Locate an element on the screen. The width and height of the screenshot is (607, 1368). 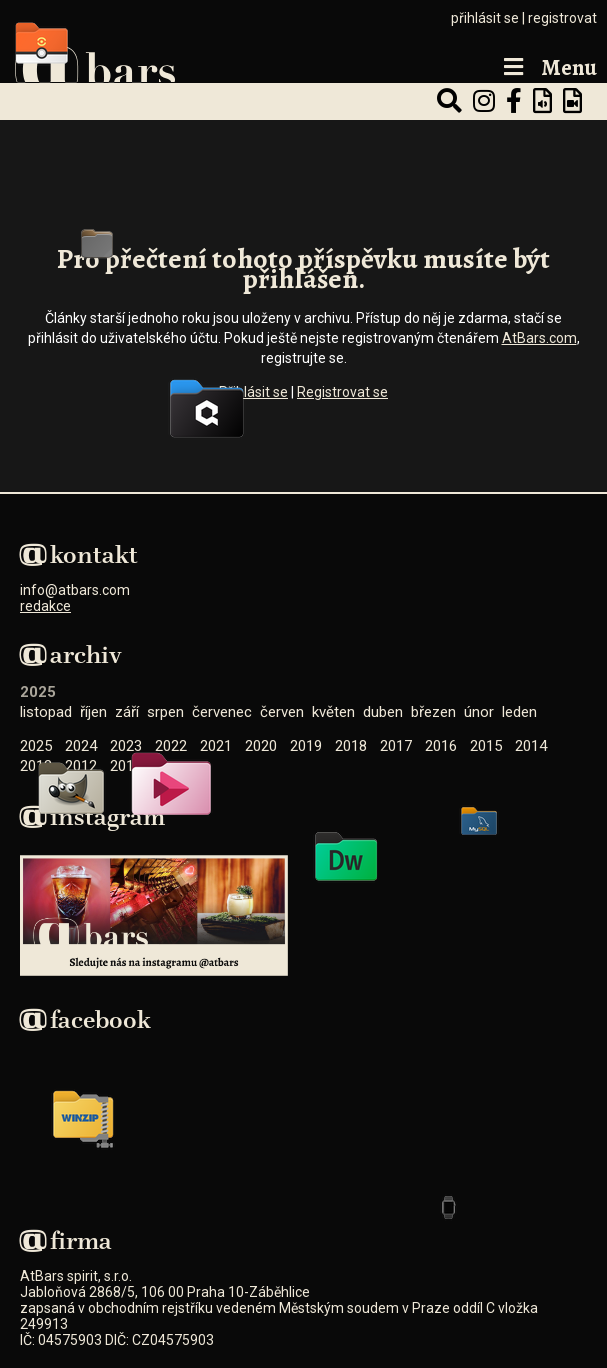
folder containing Adobe Dreamweaver project files is located at coordinates (346, 858).